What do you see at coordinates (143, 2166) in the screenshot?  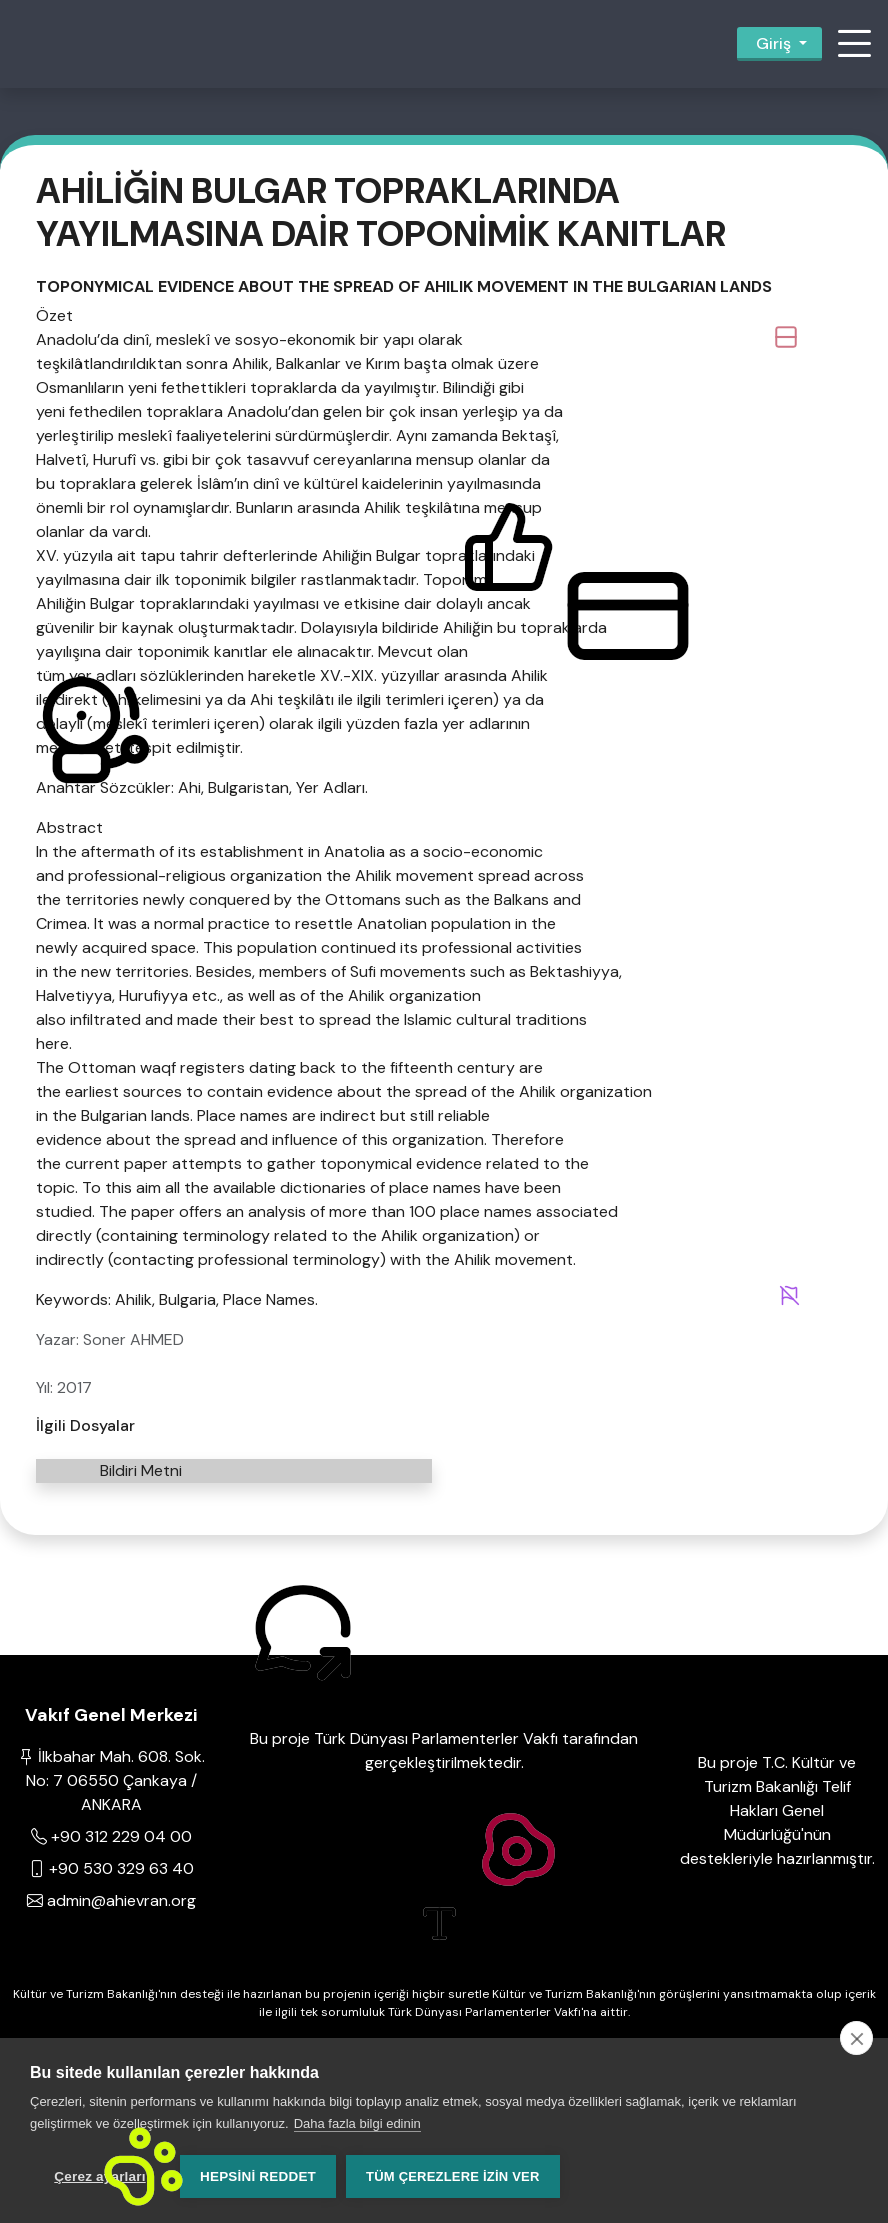 I see `access pet-related features or settings` at bounding box center [143, 2166].